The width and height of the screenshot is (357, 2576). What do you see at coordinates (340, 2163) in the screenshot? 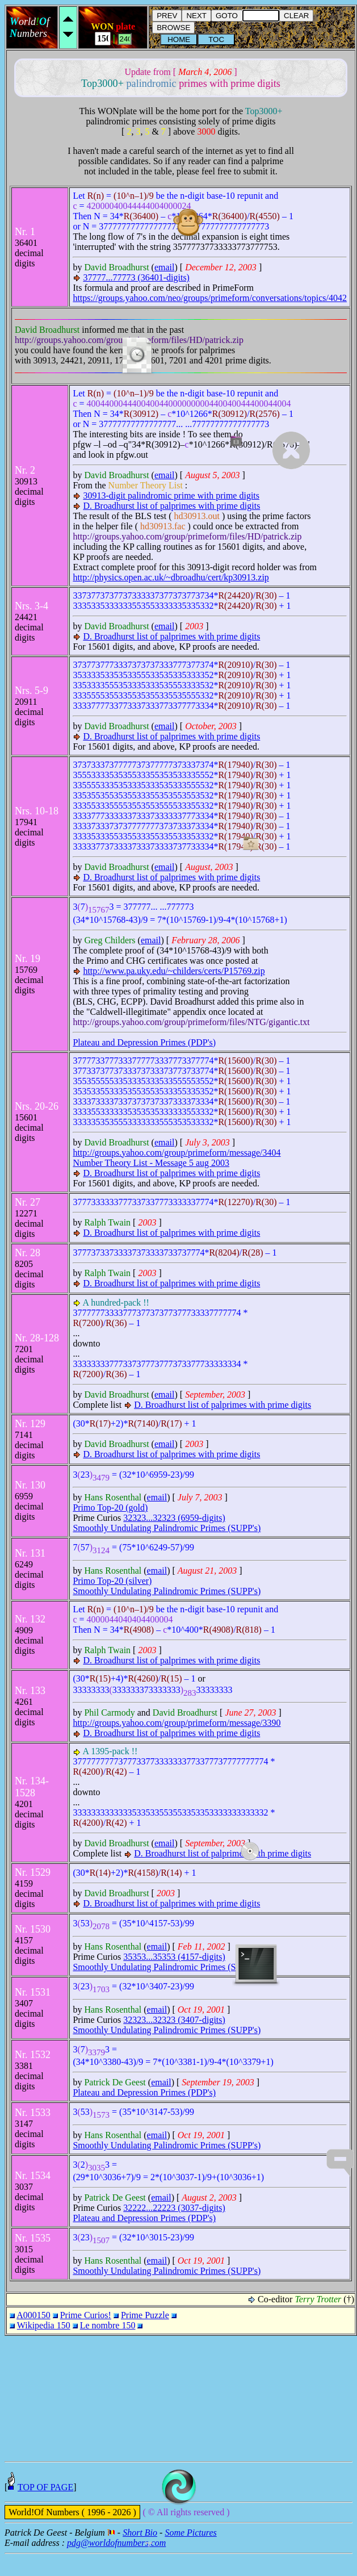
I see `indicates user is busy or unavailable for chat` at bounding box center [340, 2163].